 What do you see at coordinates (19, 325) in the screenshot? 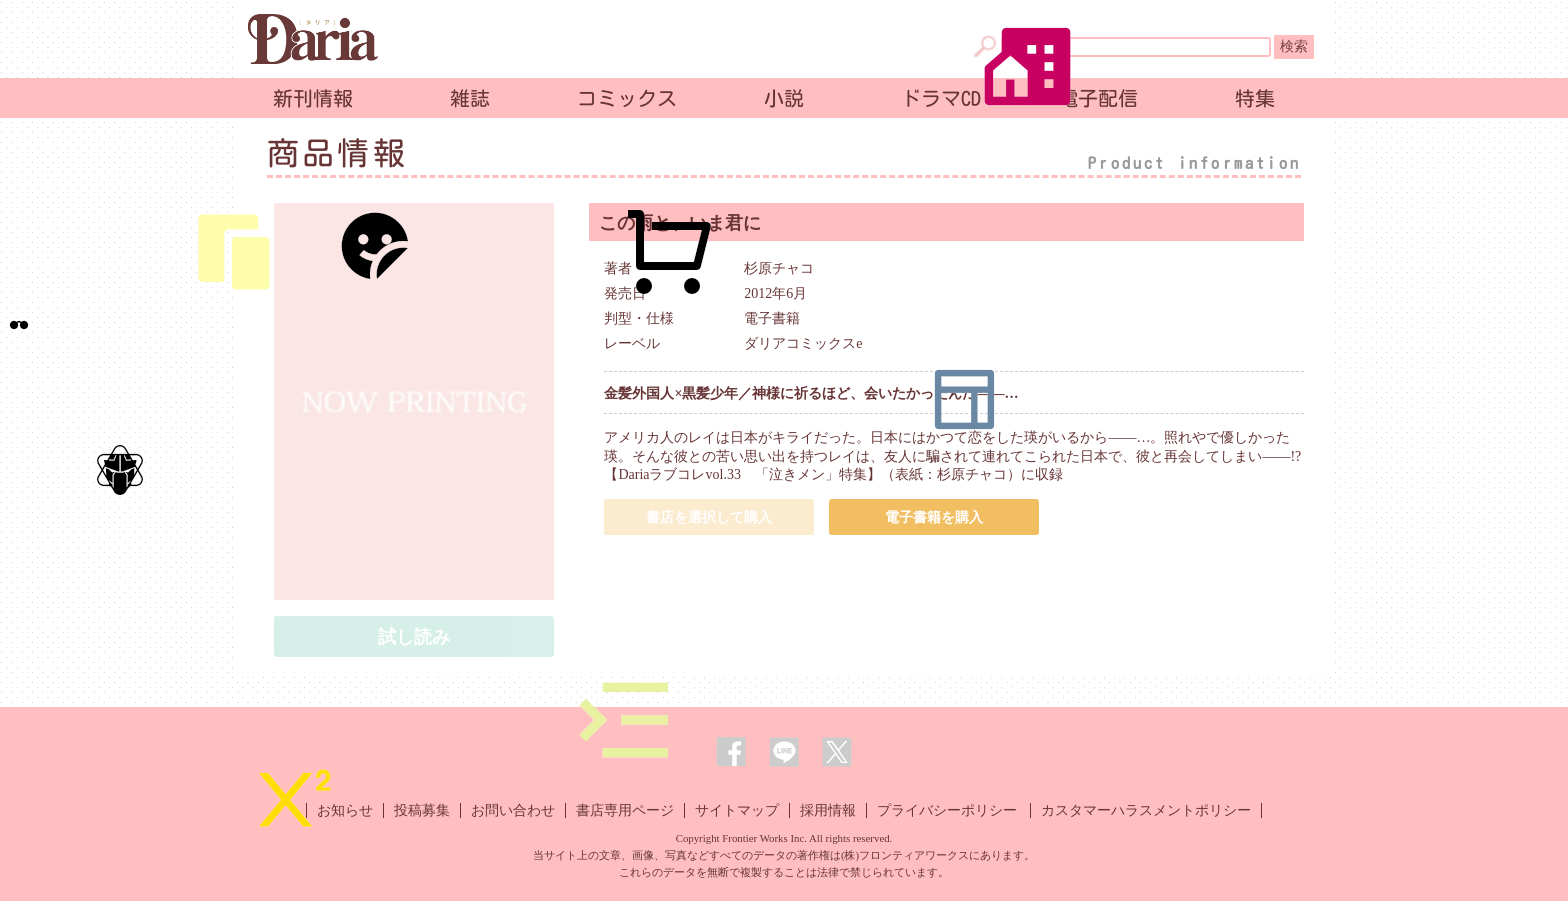
I see `enable reading mode` at bounding box center [19, 325].